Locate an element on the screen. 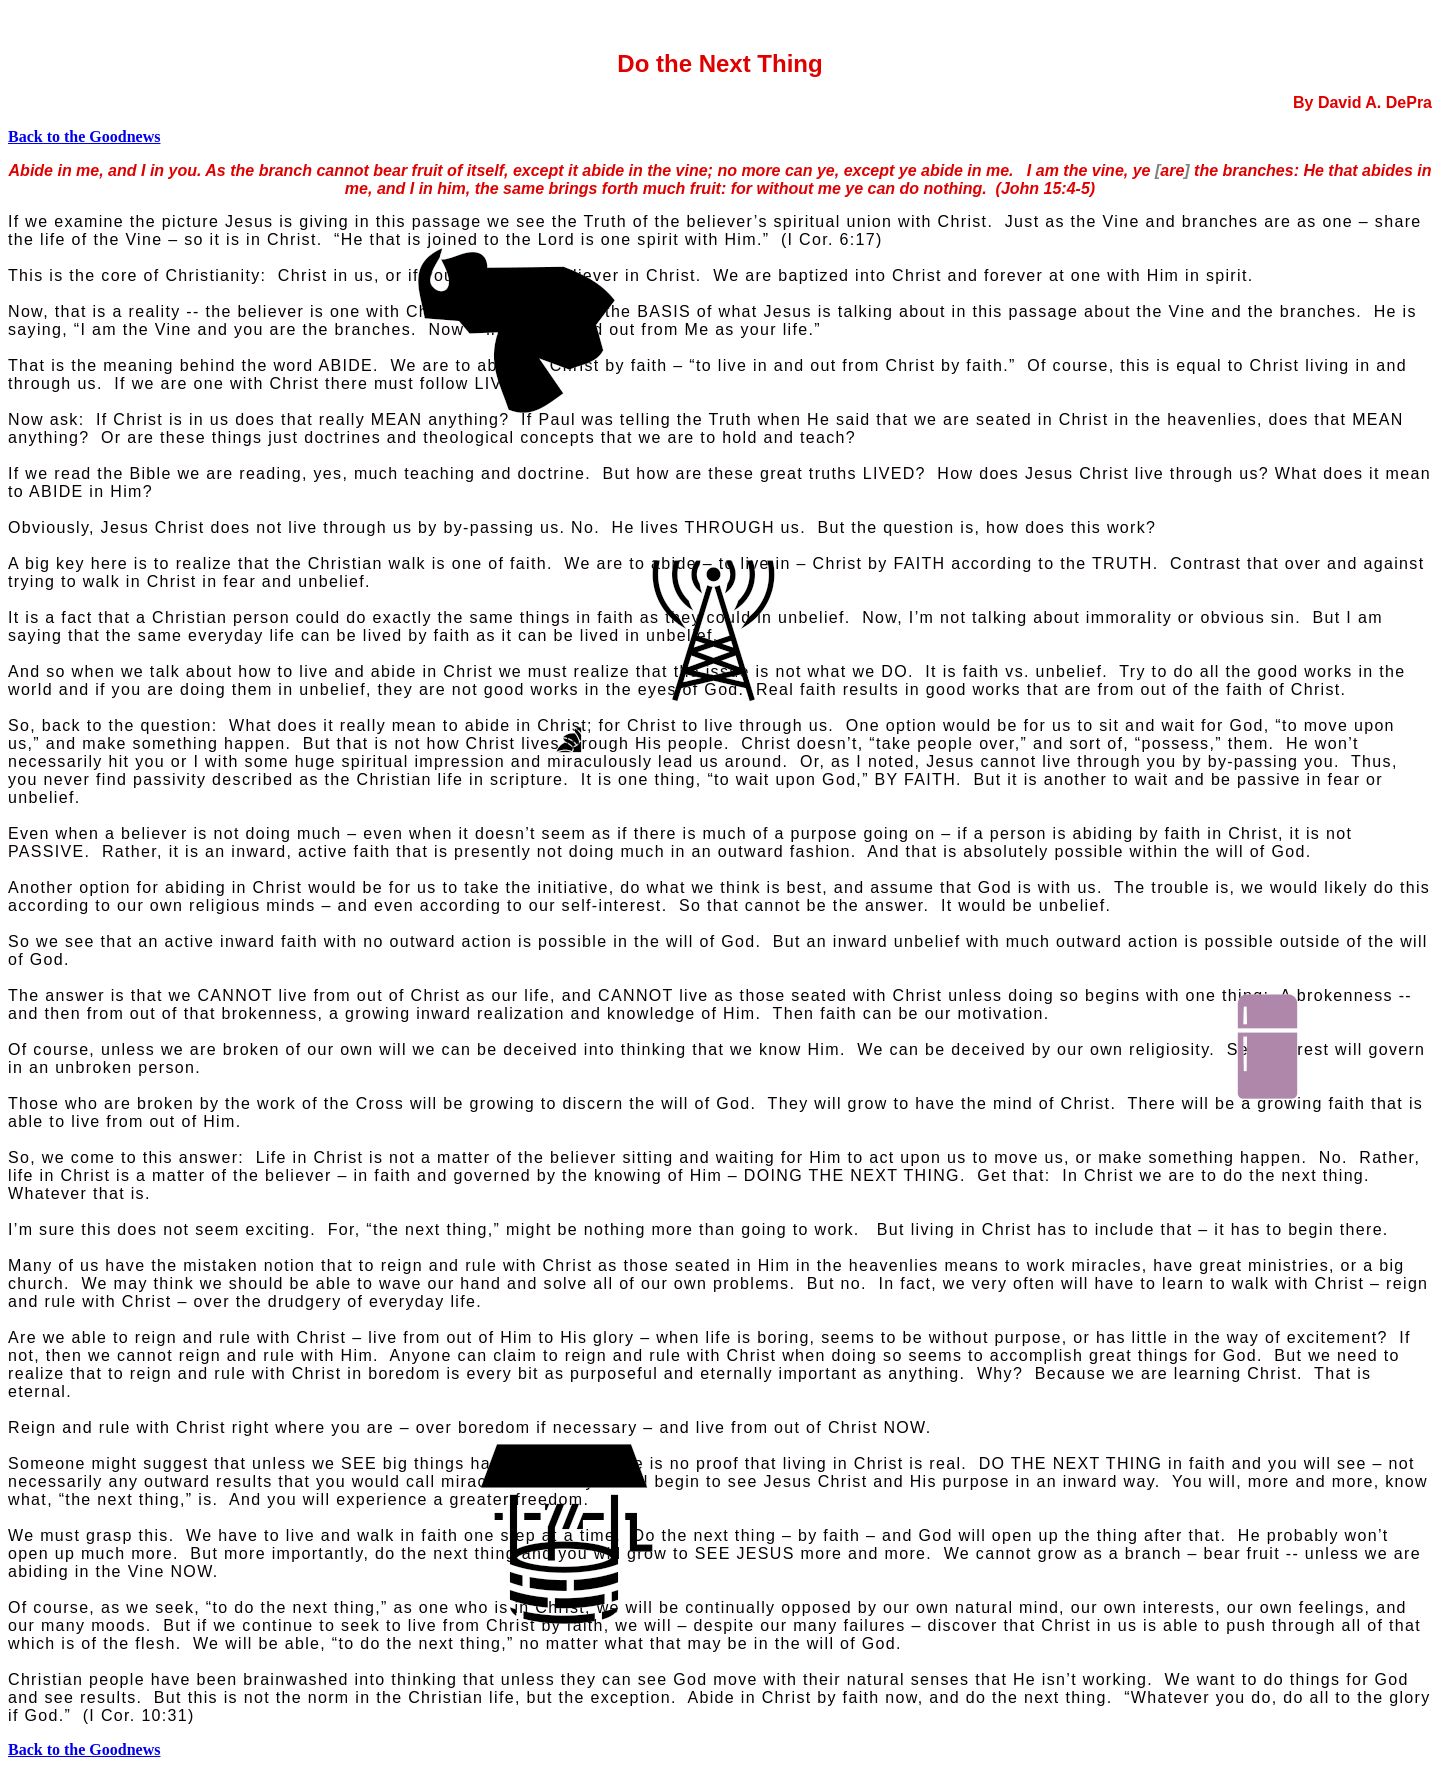 This screenshot has width=1440, height=1775. access kitchen or food storage settings is located at coordinates (1267, 1044).